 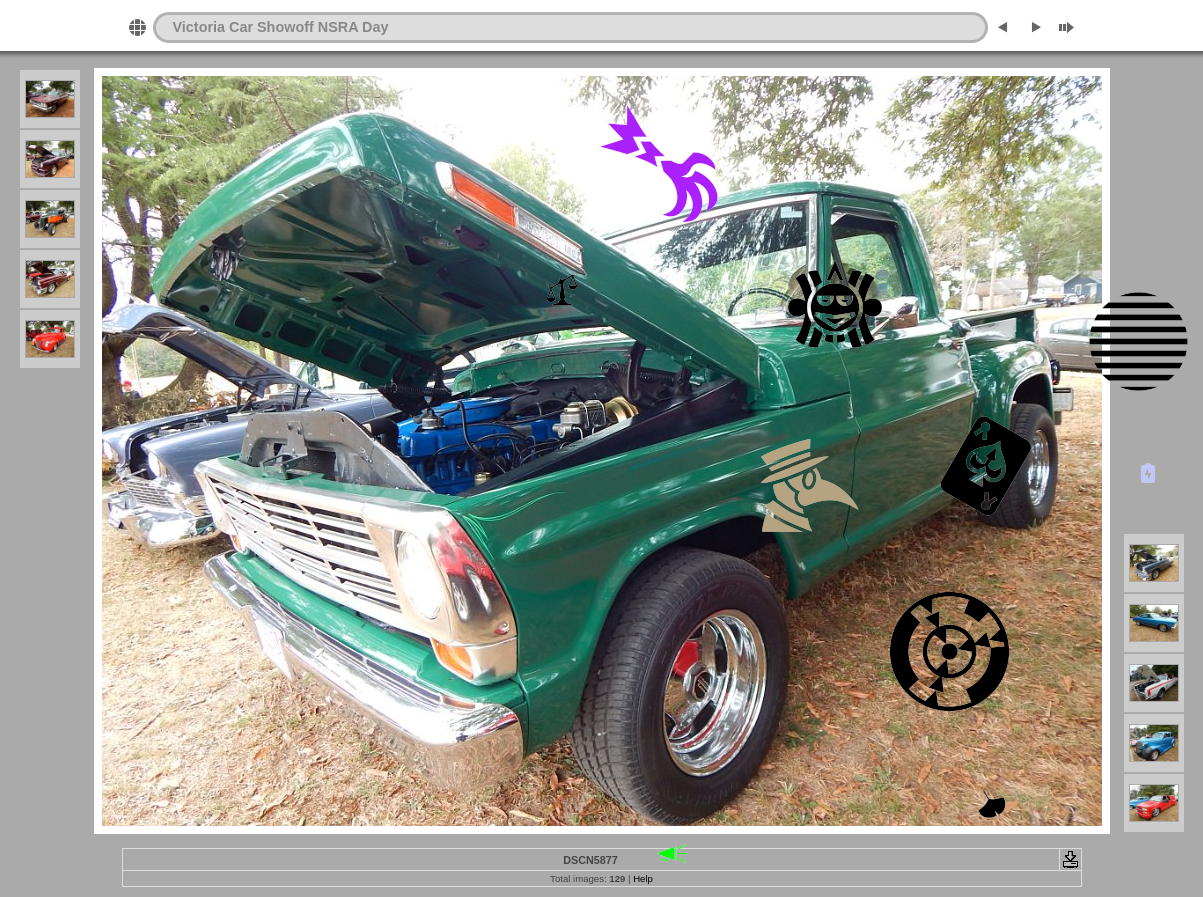 I want to click on nature or botanical category indicator, so click(x=992, y=804).